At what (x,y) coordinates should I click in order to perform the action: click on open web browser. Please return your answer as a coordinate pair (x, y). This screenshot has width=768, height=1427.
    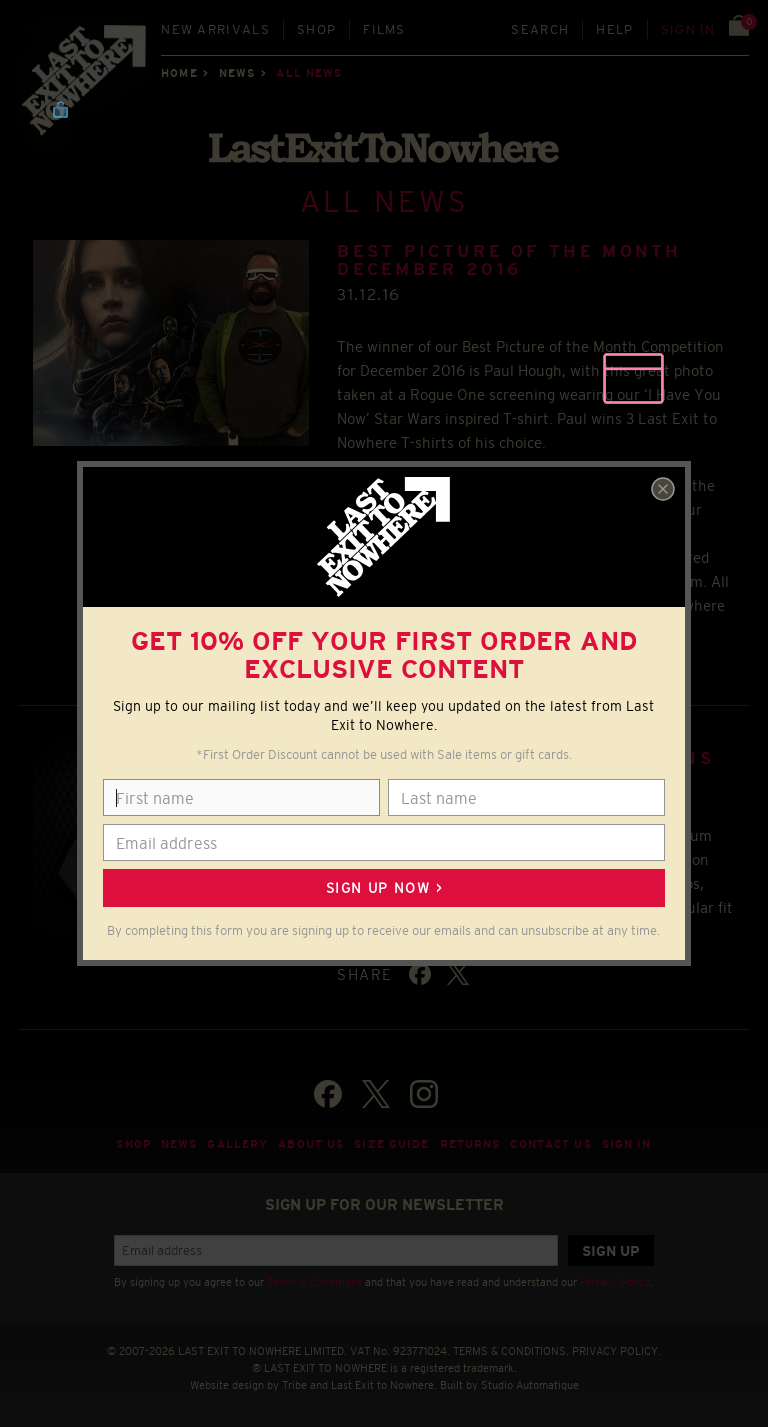
    Looking at the image, I should click on (633, 378).